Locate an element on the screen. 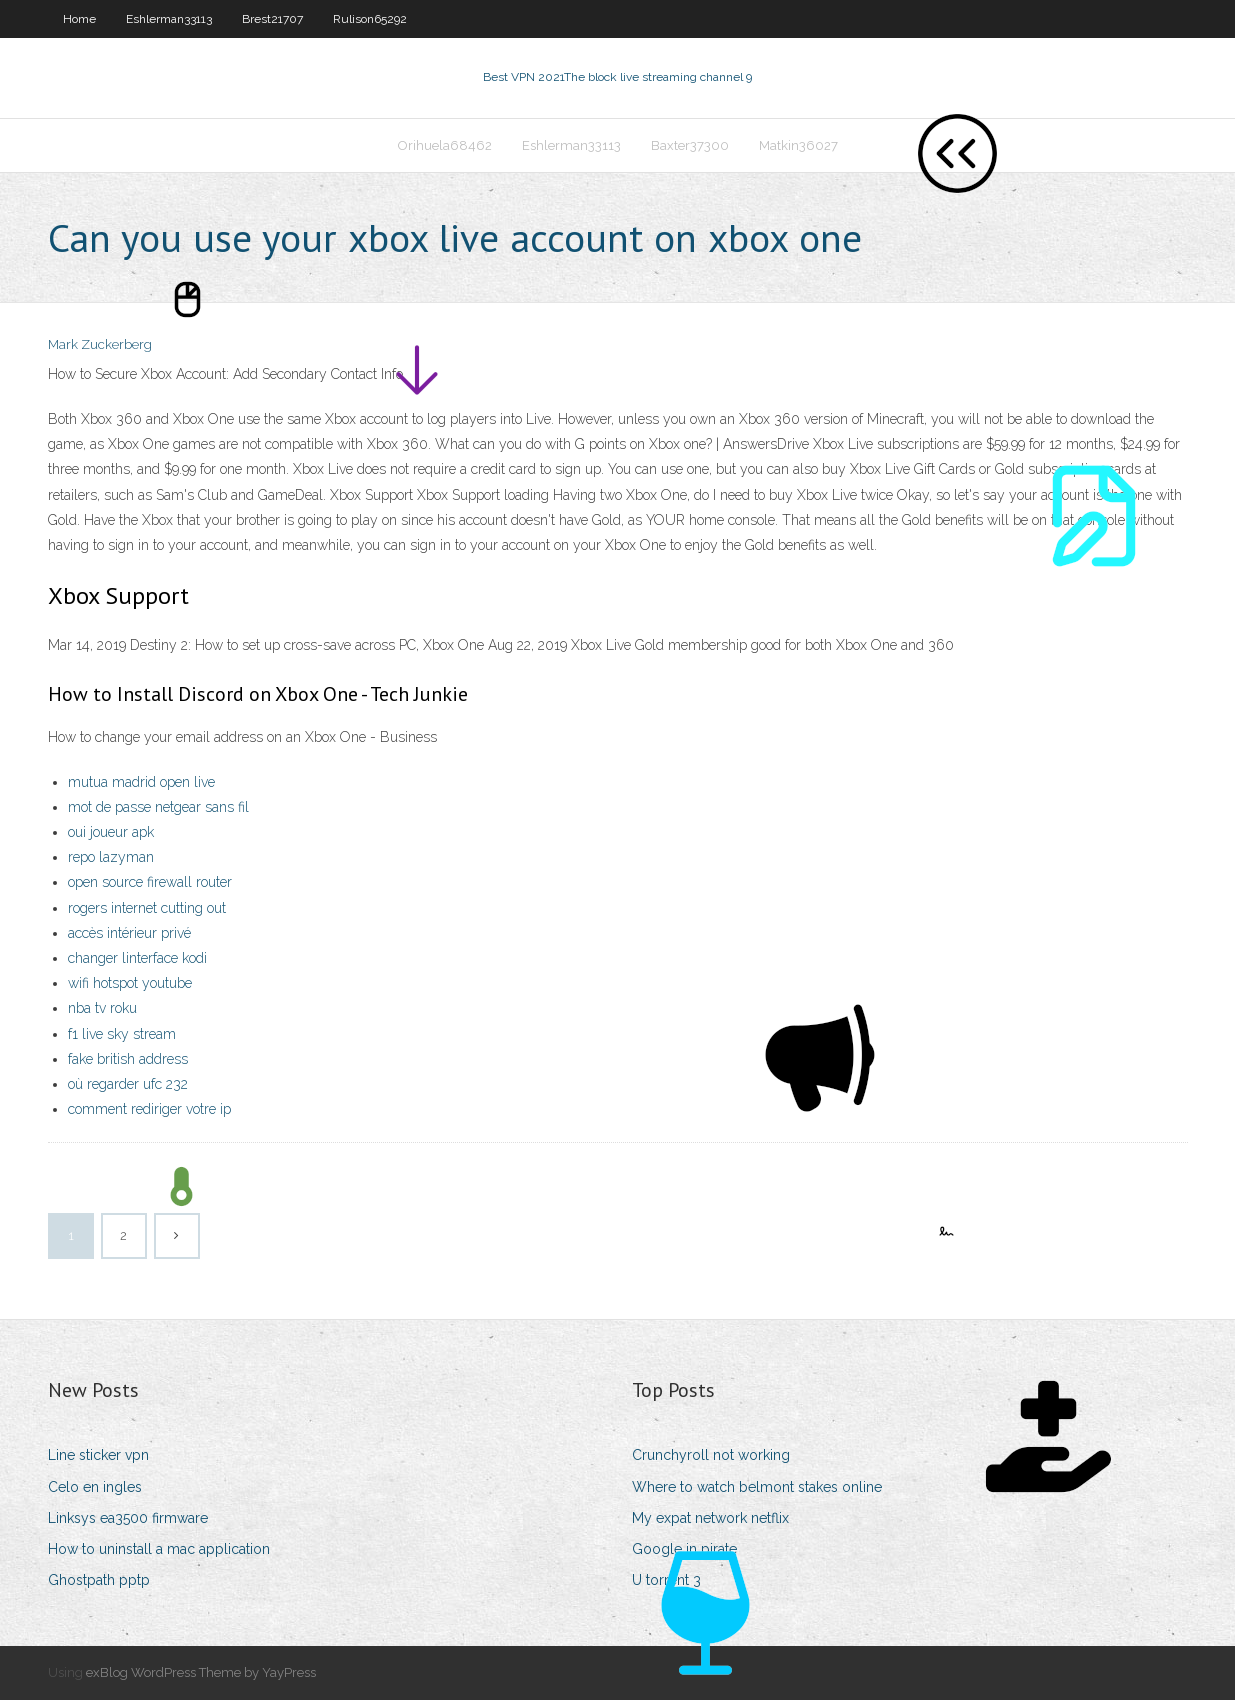  edit this document is located at coordinates (1094, 516).